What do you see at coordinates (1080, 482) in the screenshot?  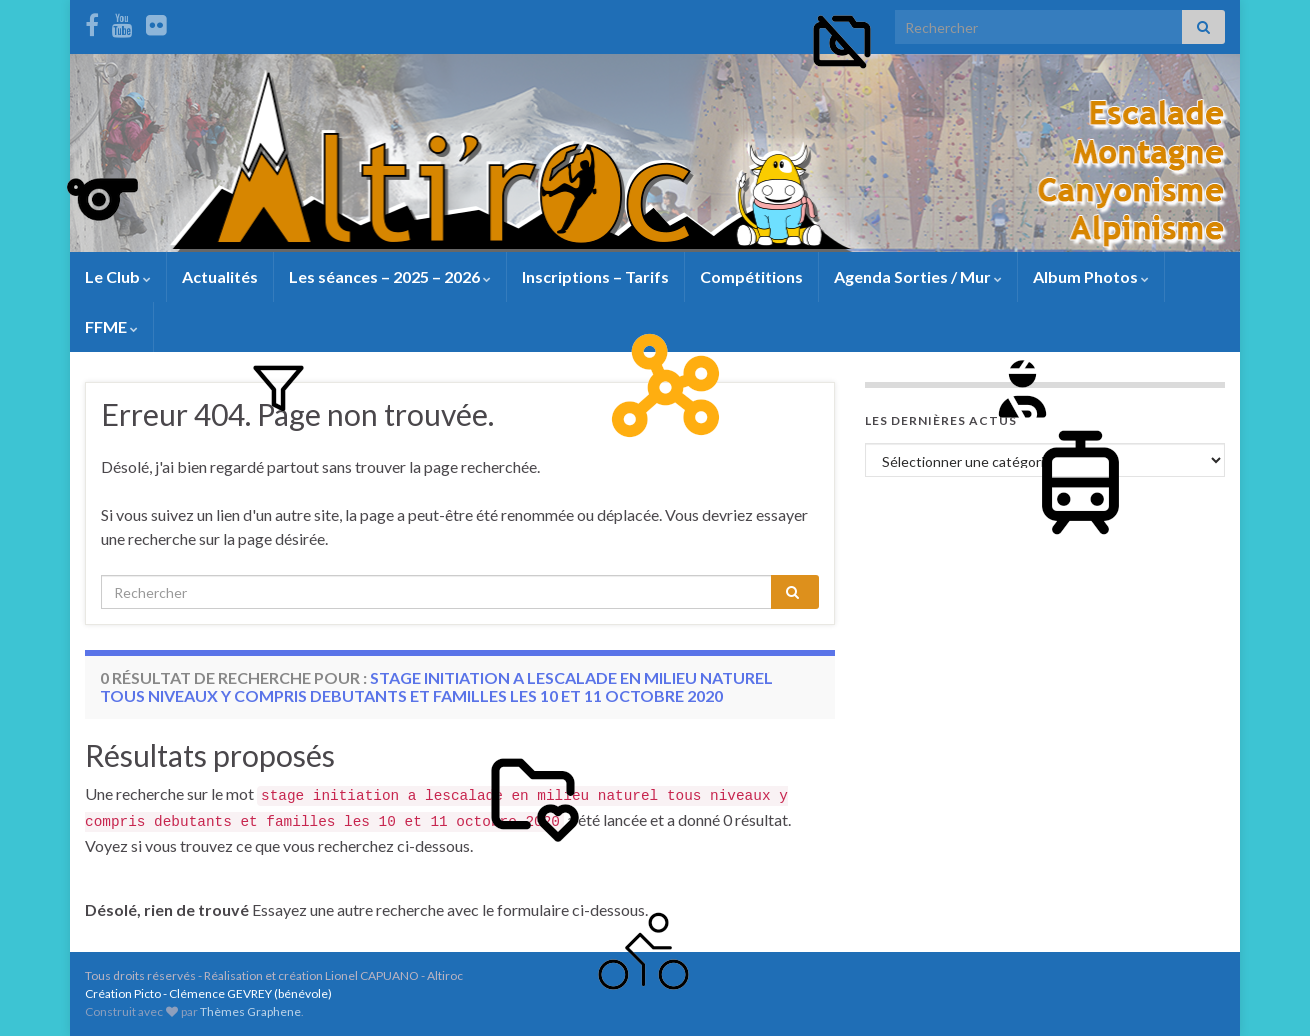 I see `view tram or light rail transit options` at bounding box center [1080, 482].